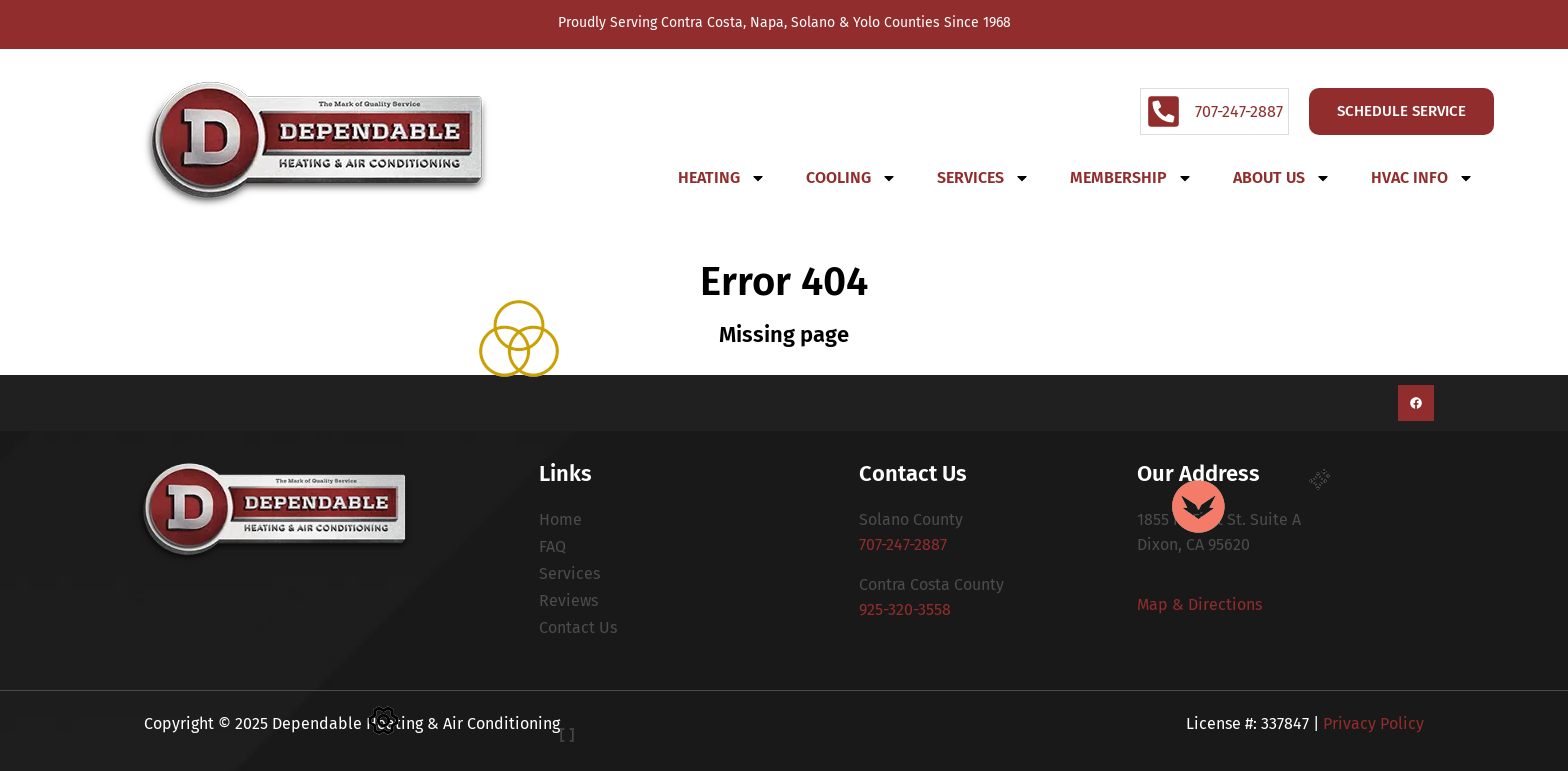 The width and height of the screenshot is (1568, 771). What do you see at coordinates (567, 735) in the screenshot?
I see `insert or edit code brackets` at bounding box center [567, 735].